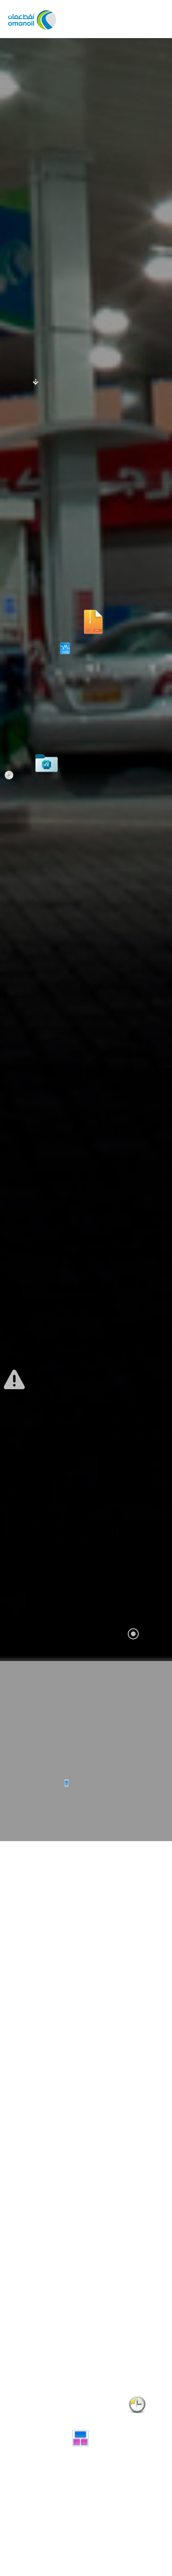  I want to click on indicates a DVD-RW drive or rewritable disc device, so click(9, 775).